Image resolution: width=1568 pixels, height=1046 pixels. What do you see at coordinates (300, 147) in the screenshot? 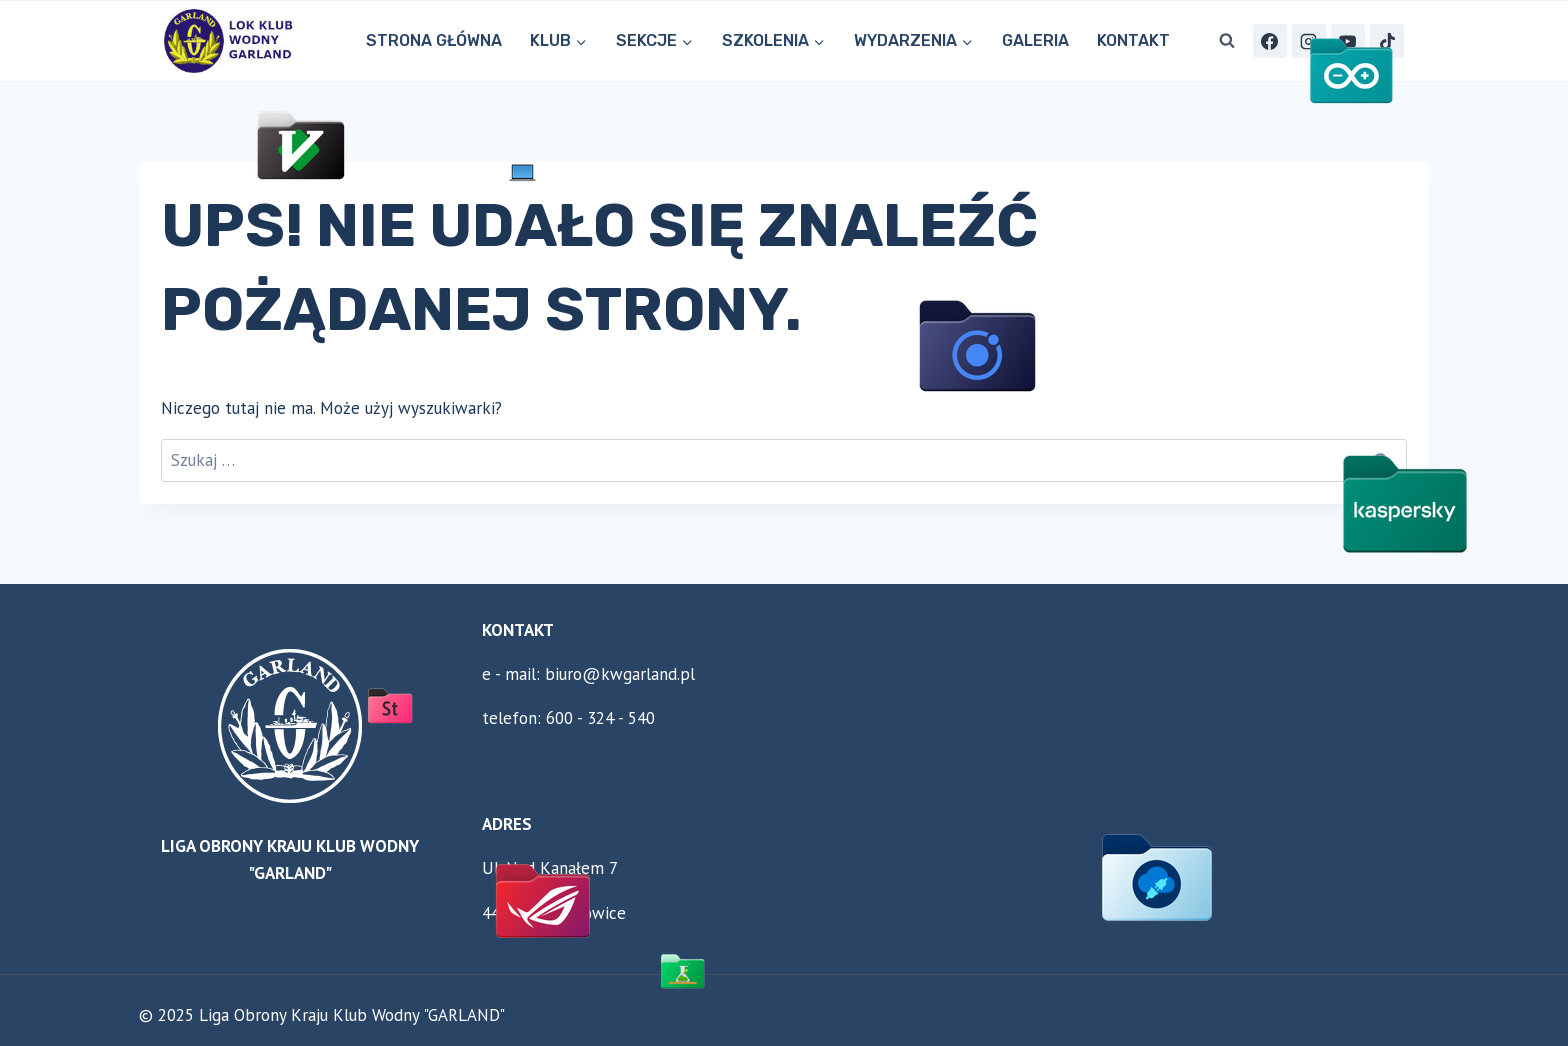
I see `folder containing vim editor configuration files` at bounding box center [300, 147].